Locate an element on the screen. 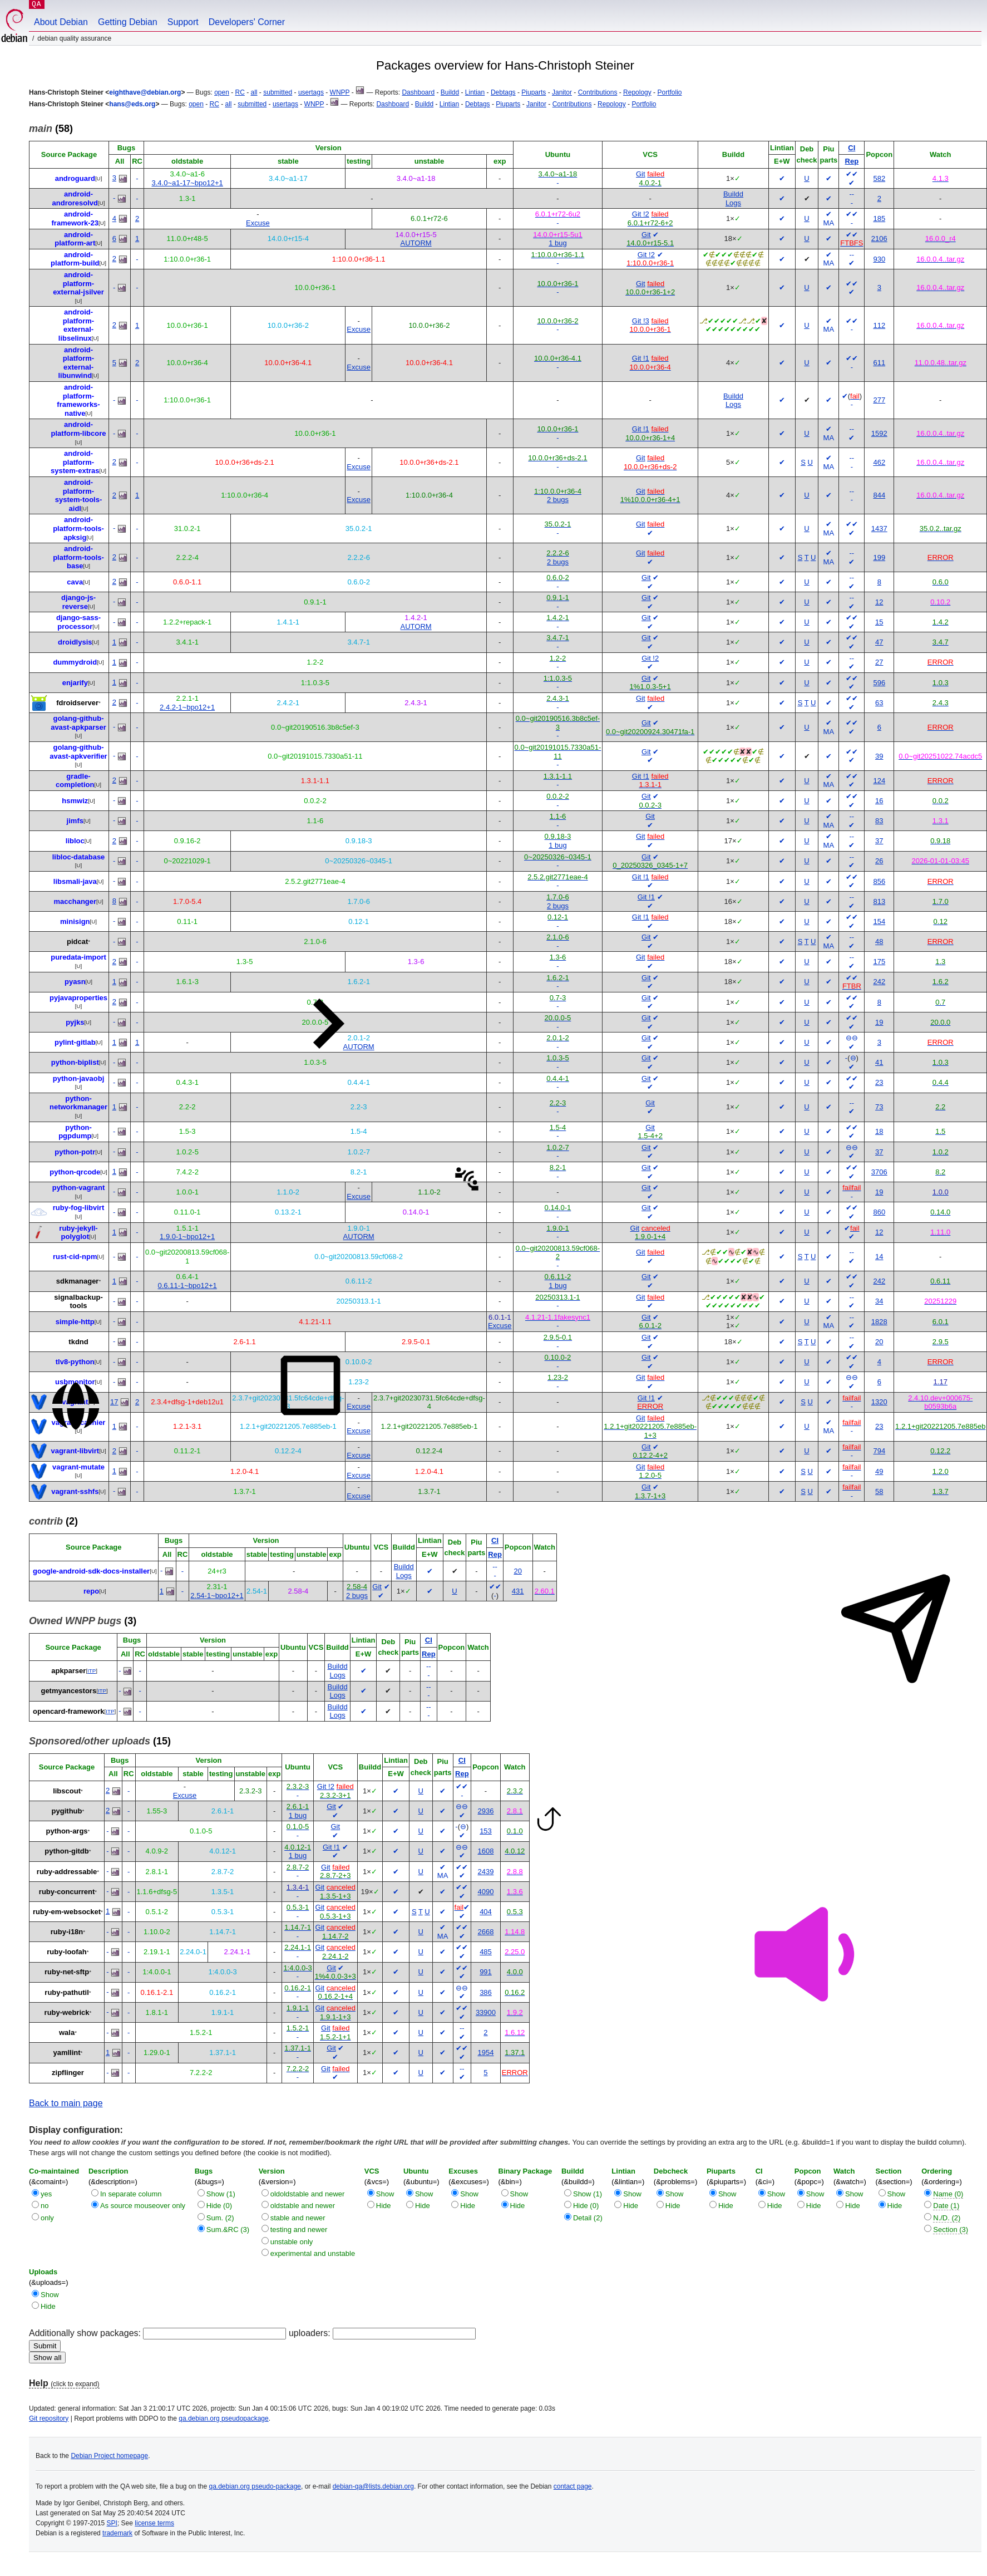  decrease audio volume is located at coordinates (802, 1954).